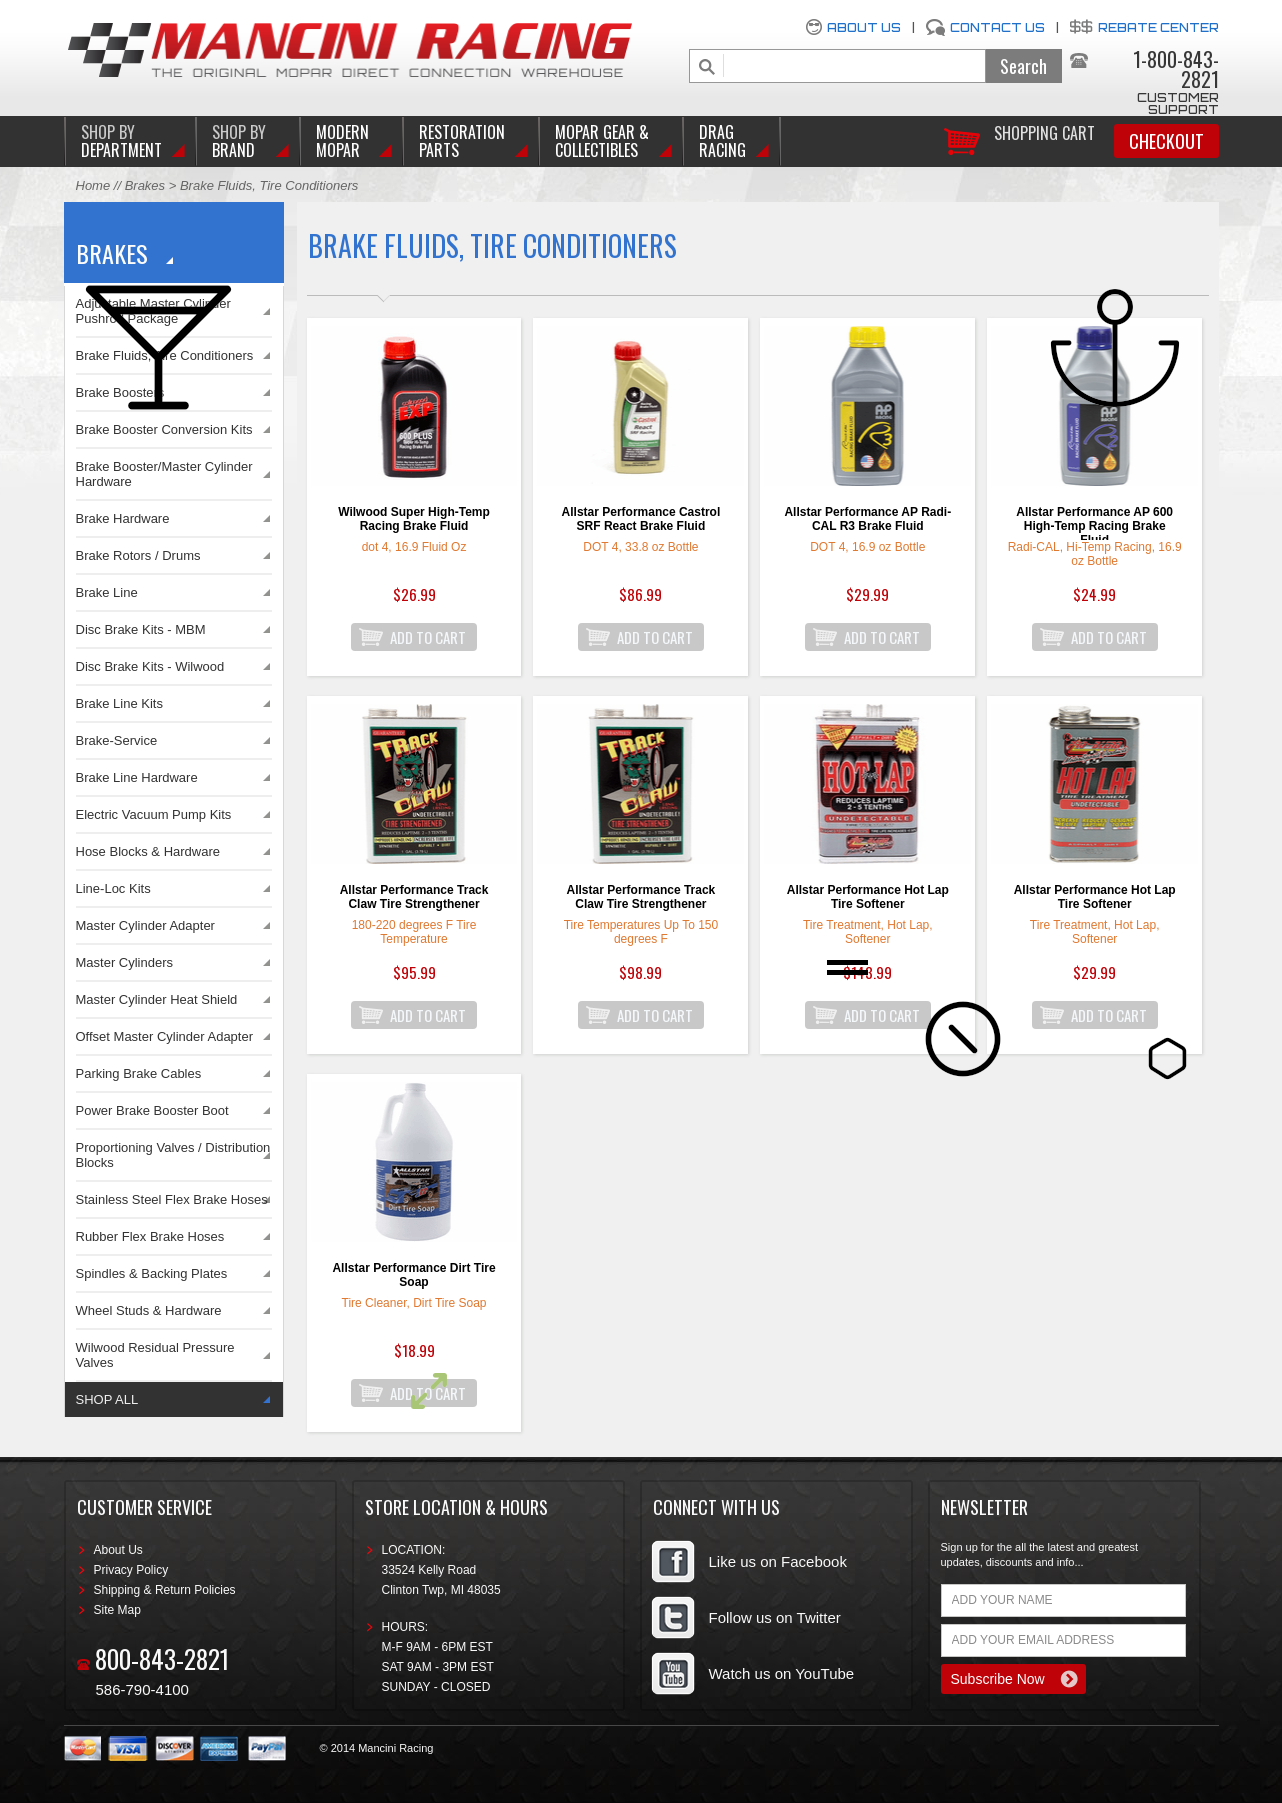 This screenshot has height=1803, width=1282. What do you see at coordinates (158, 347) in the screenshot?
I see `browse bar or cocktail menu` at bounding box center [158, 347].